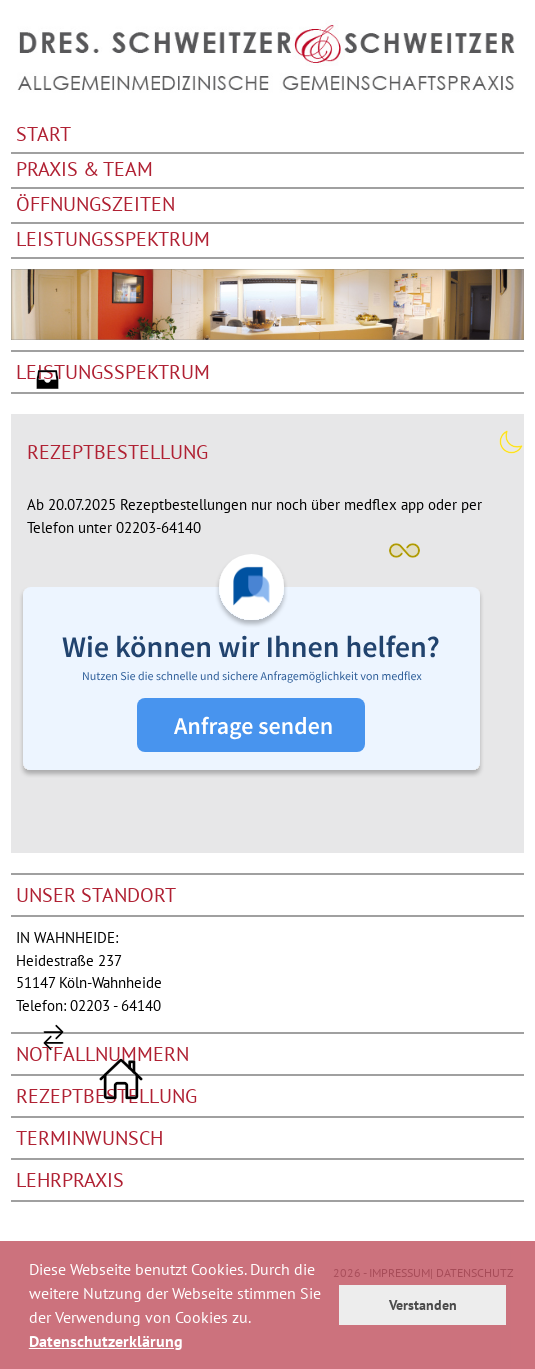 The width and height of the screenshot is (535, 1369). I want to click on navigate to home screen, so click(121, 1079).